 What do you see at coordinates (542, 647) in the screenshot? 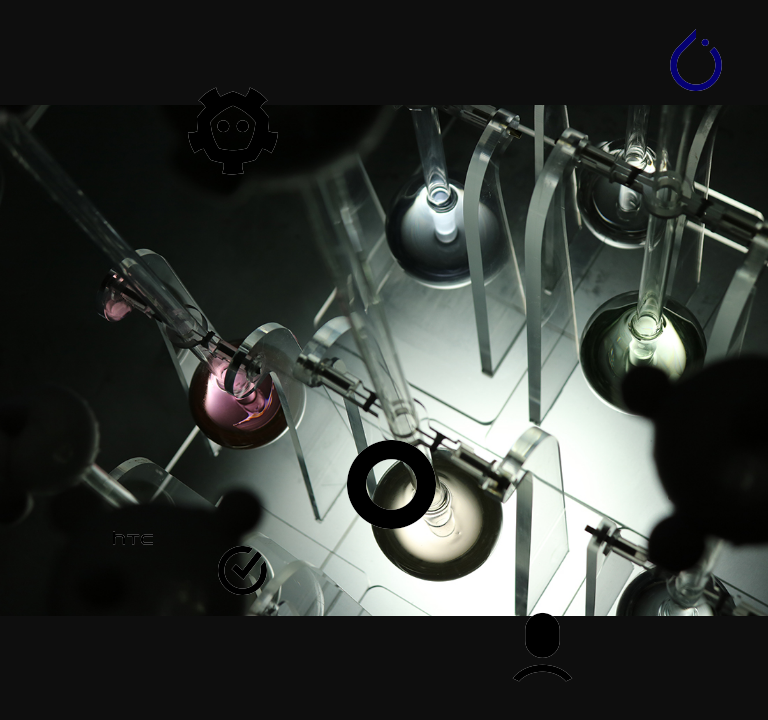
I see `view your profile` at bounding box center [542, 647].